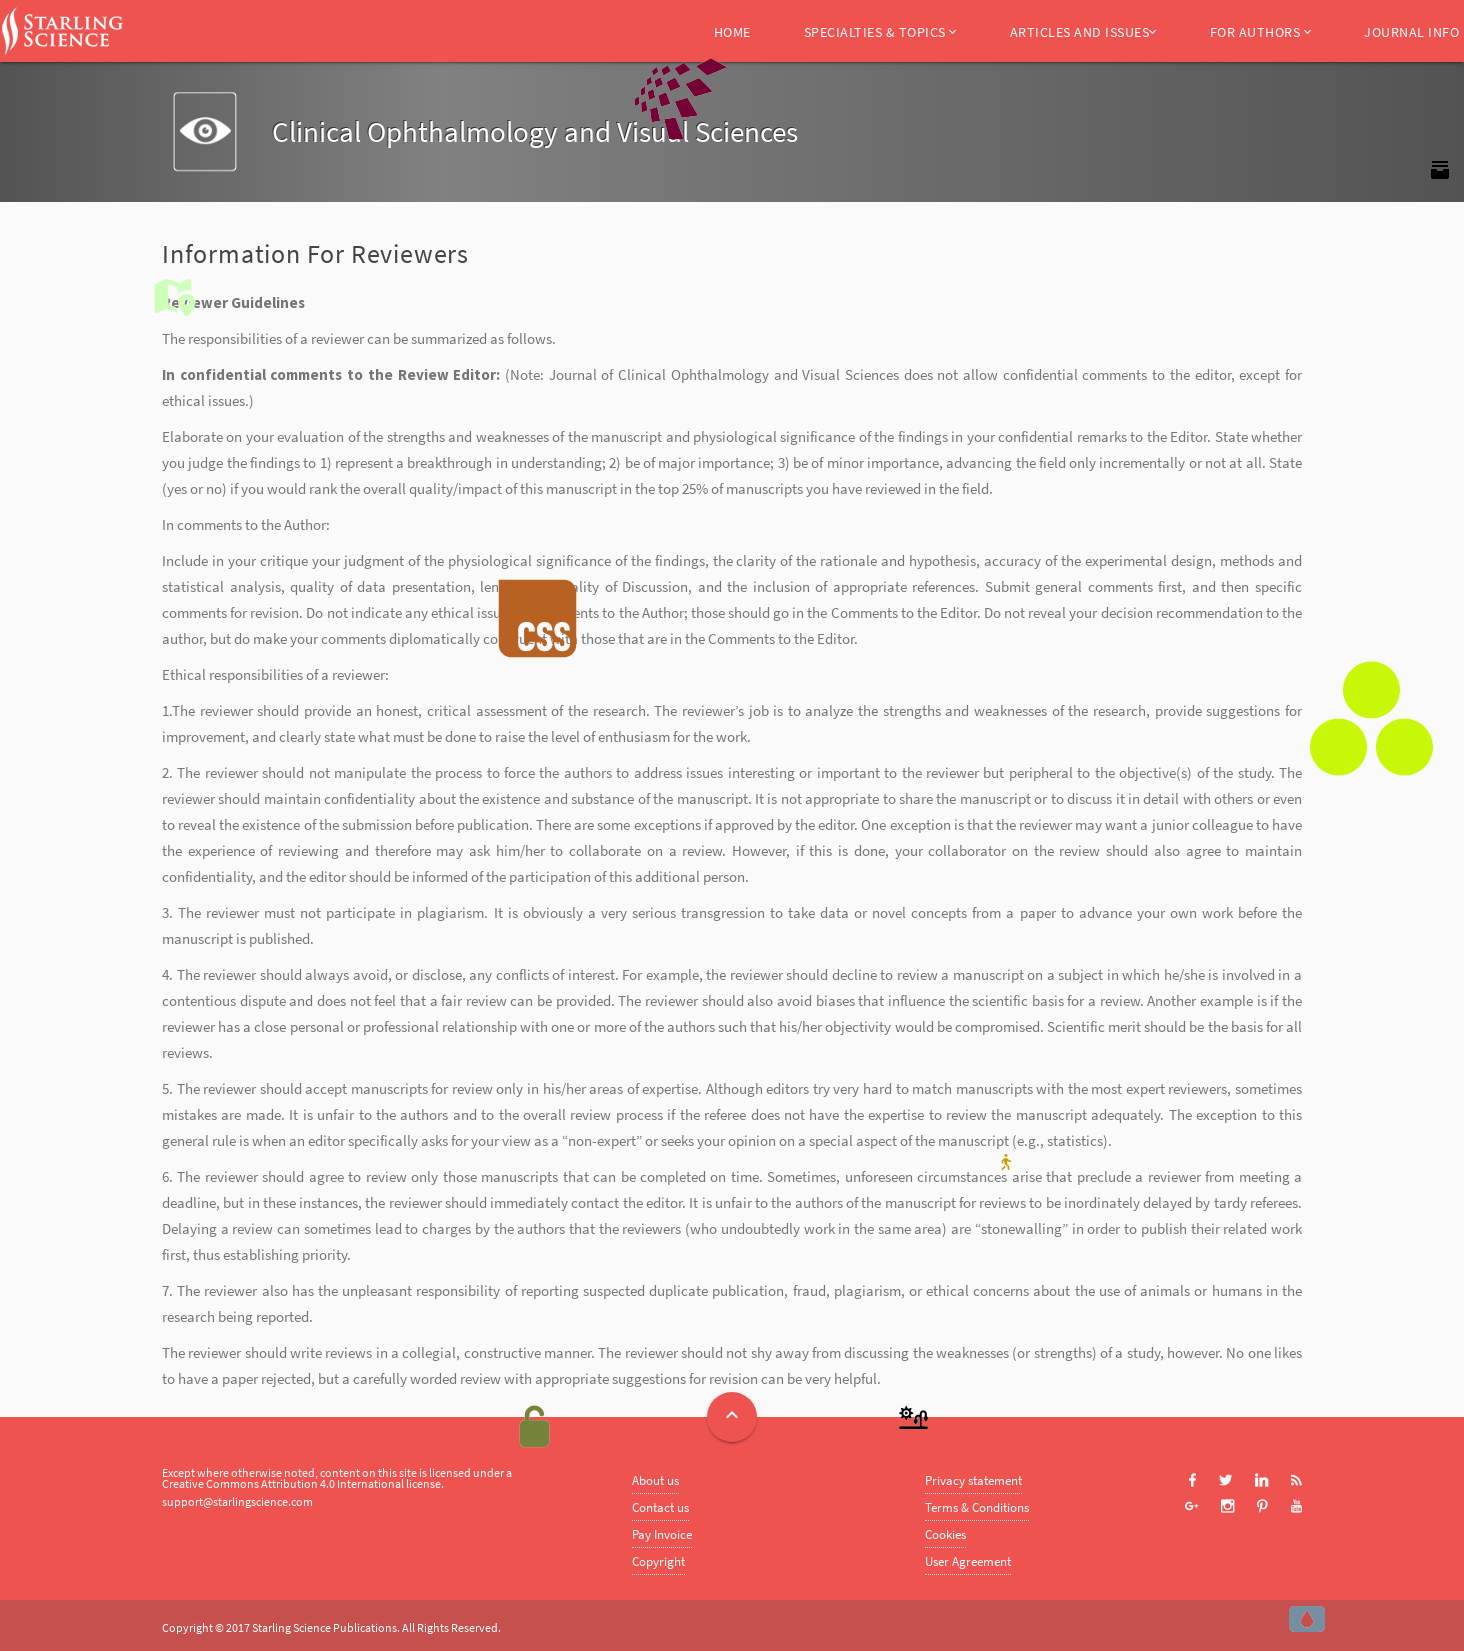 This screenshot has width=1464, height=1651. Describe the element at coordinates (913, 1417) in the screenshot. I see `indicates drought or dry weather conditions` at that location.